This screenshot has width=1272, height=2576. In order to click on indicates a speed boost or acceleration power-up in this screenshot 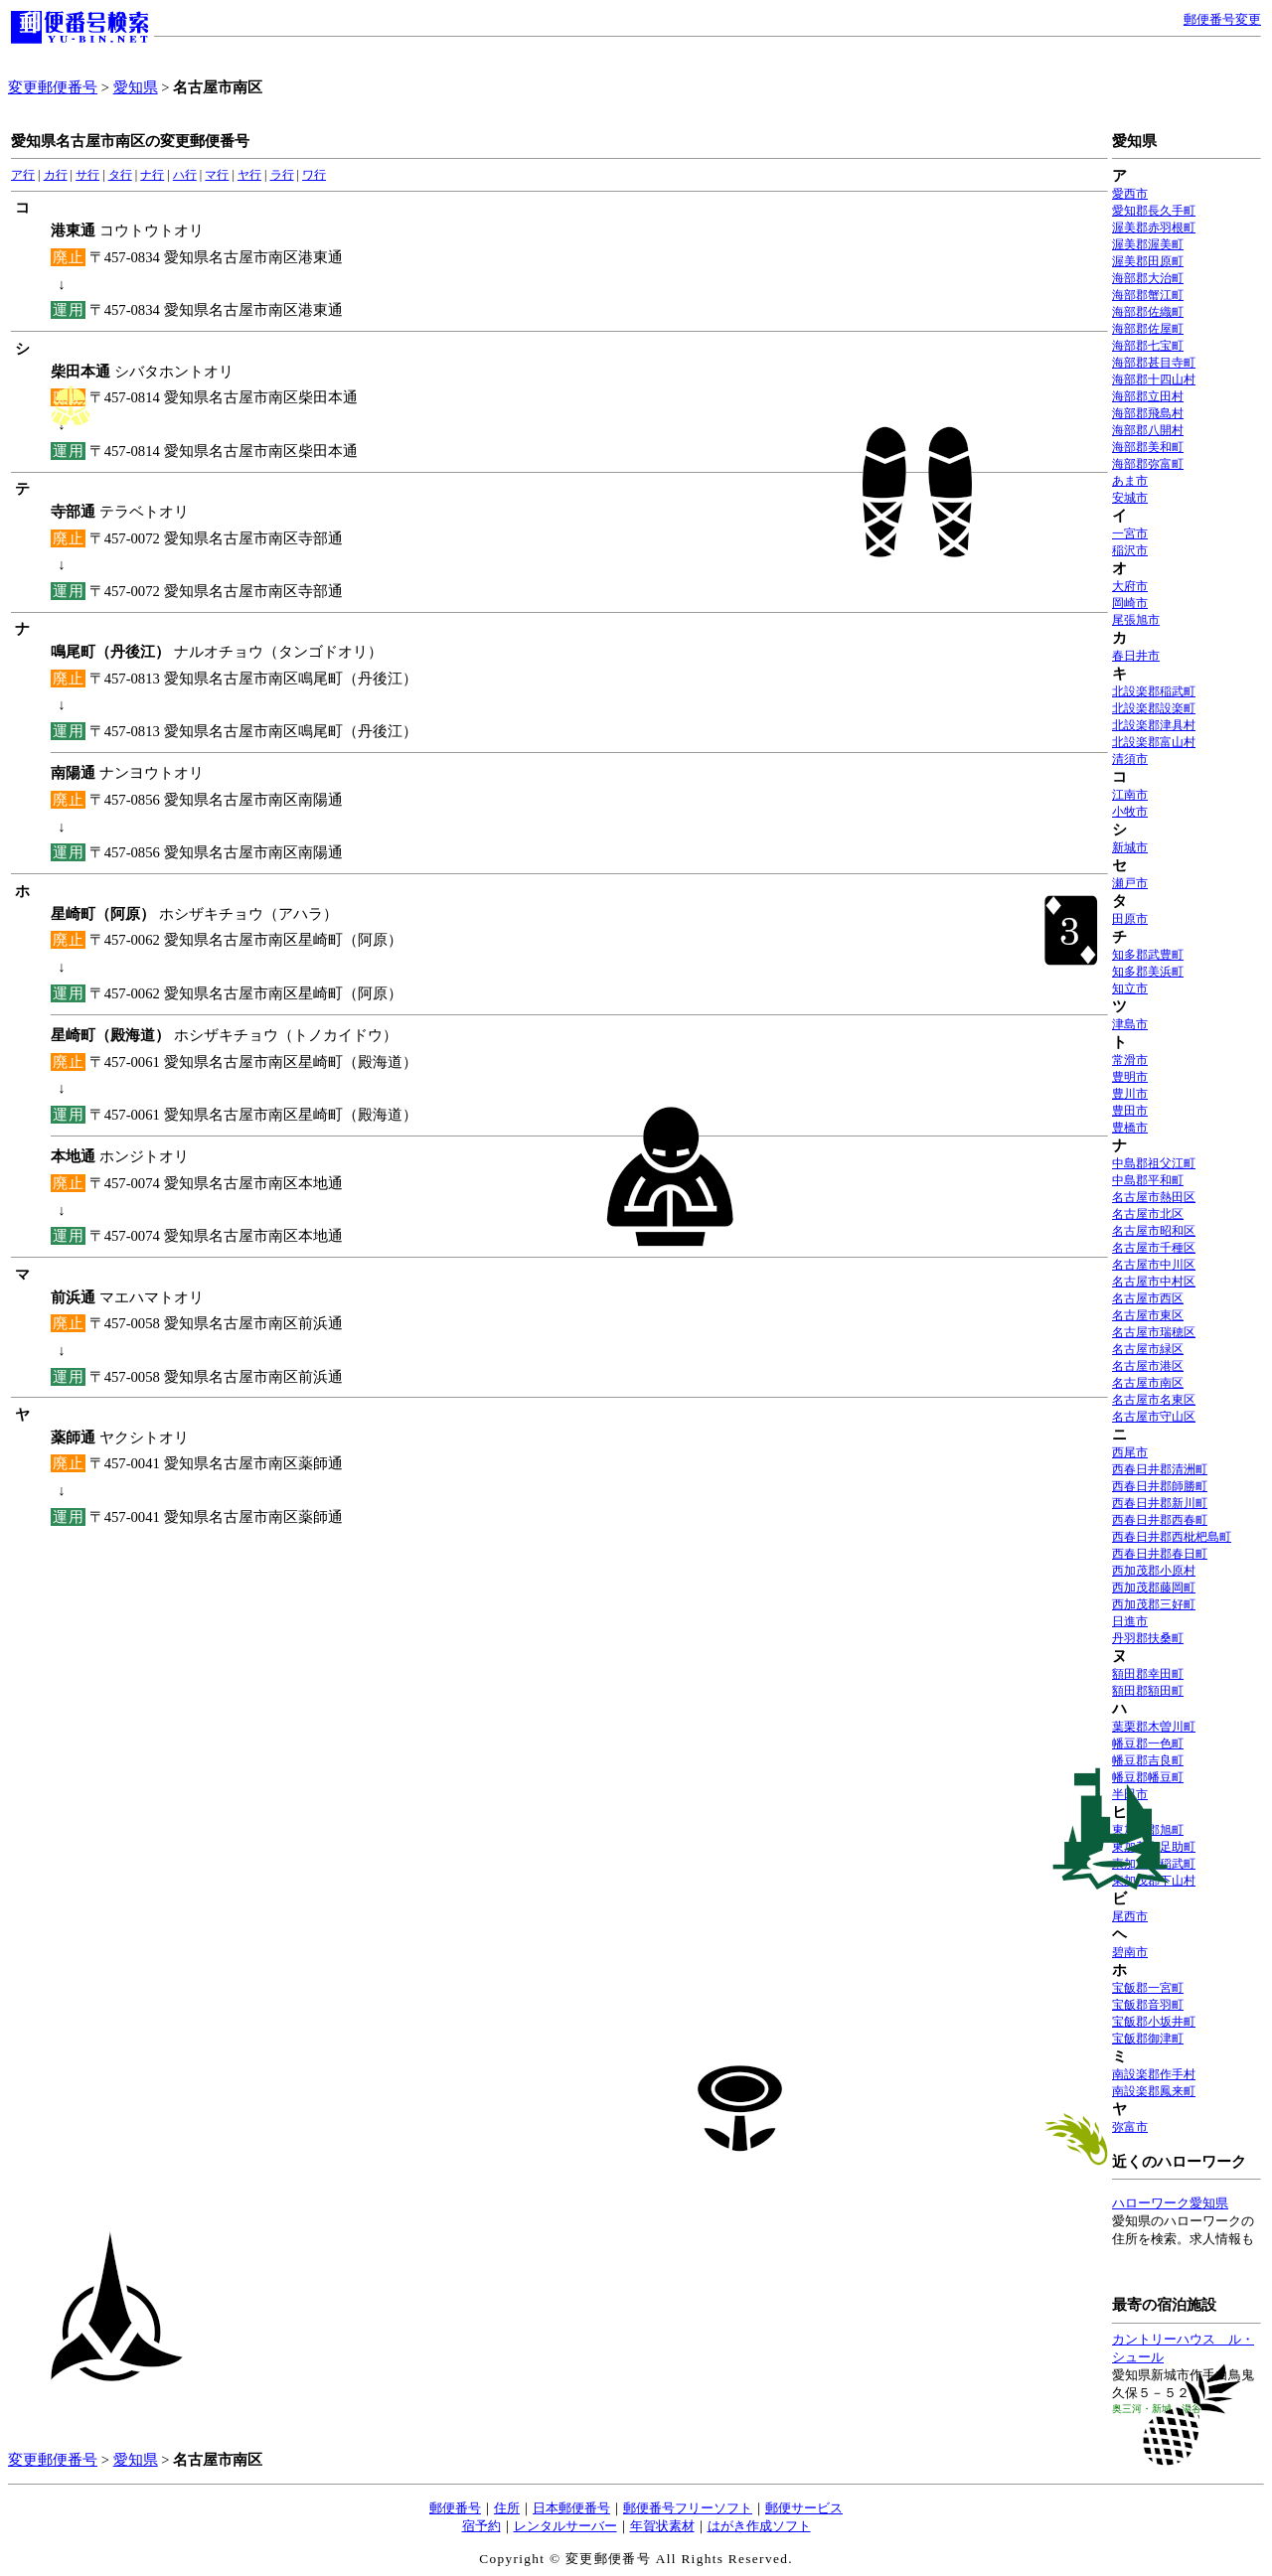, I will do `click(1076, 2141)`.